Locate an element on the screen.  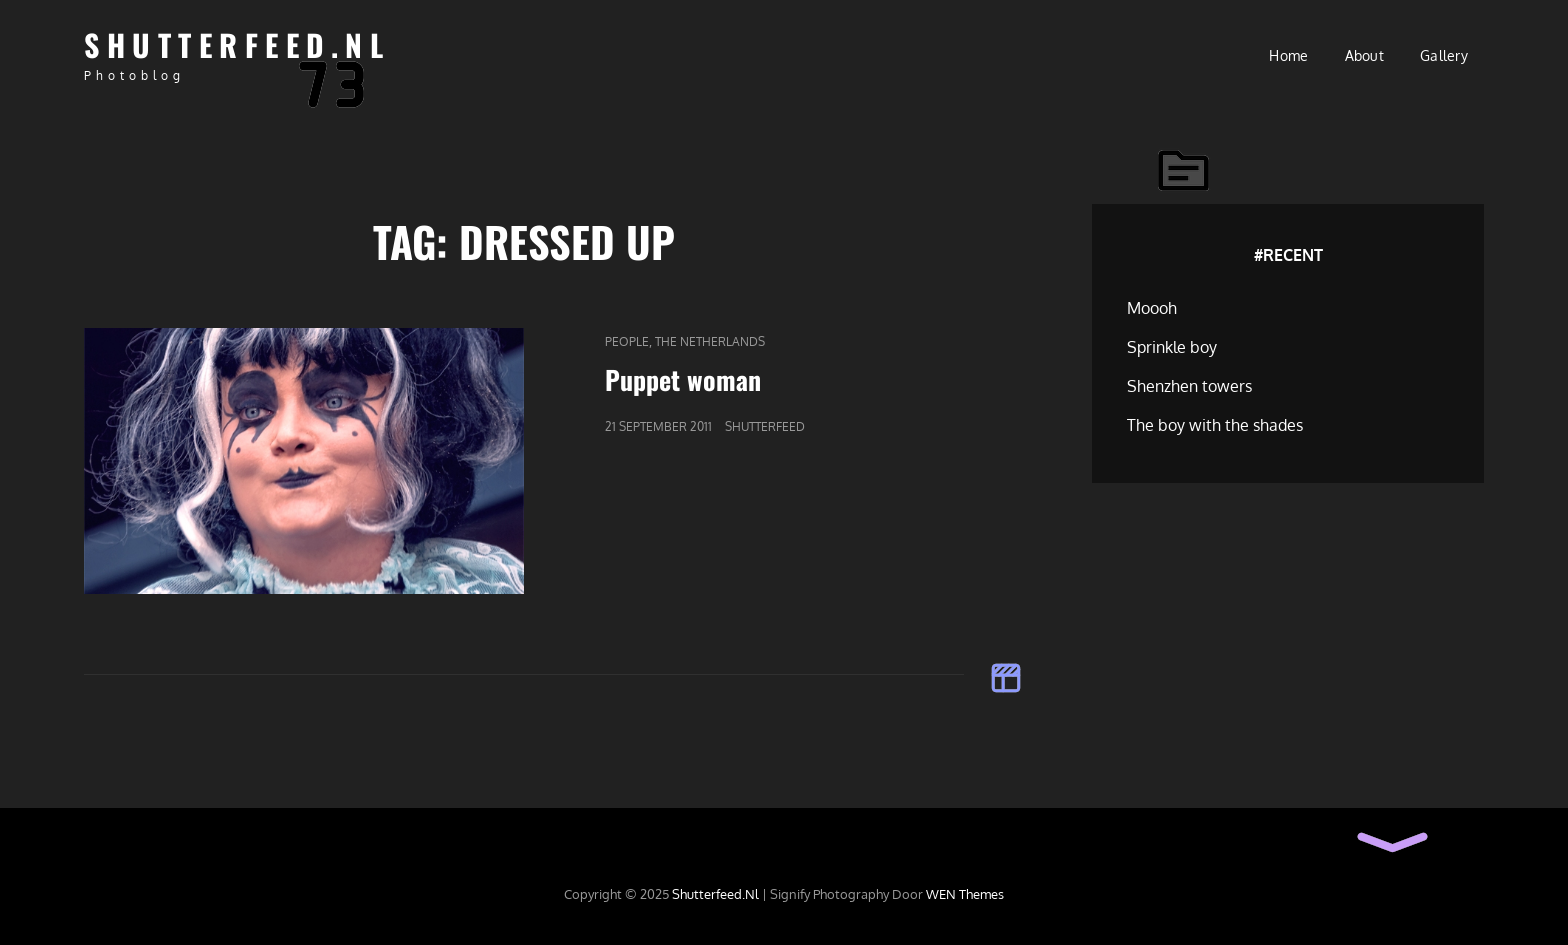
displays the number 73 as a label or counter is located at coordinates (331, 84).